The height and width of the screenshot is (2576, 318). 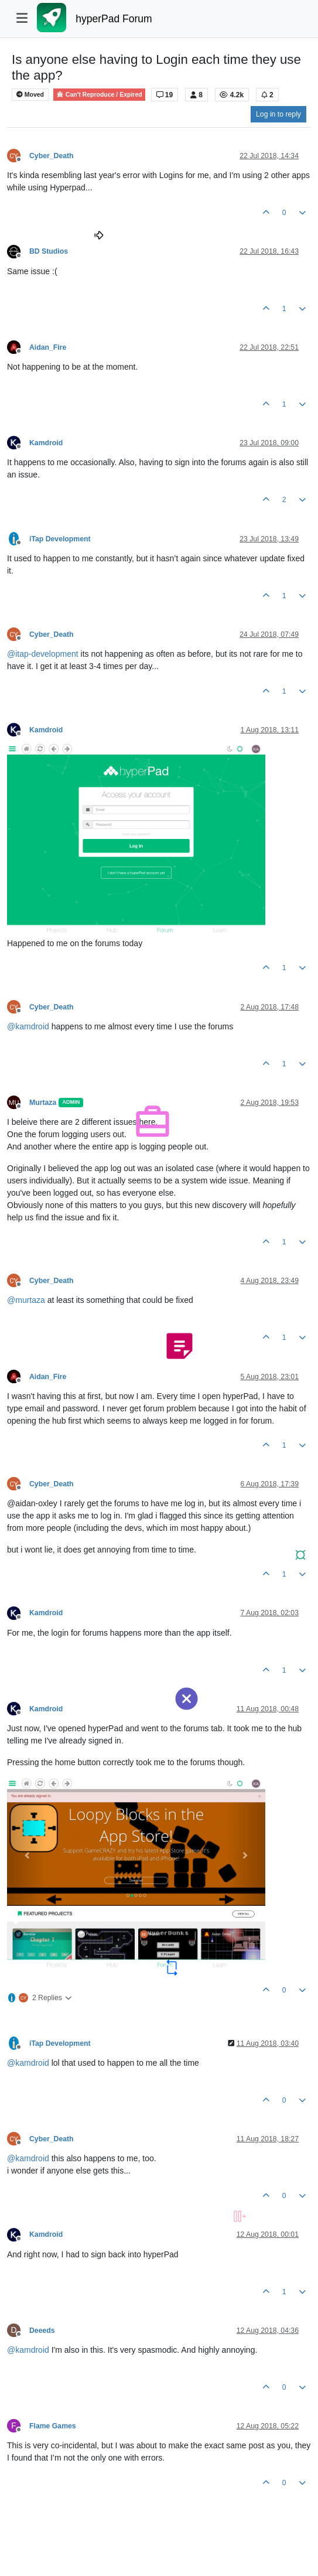 I want to click on access travel or trip planning features, so click(x=152, y=1123).